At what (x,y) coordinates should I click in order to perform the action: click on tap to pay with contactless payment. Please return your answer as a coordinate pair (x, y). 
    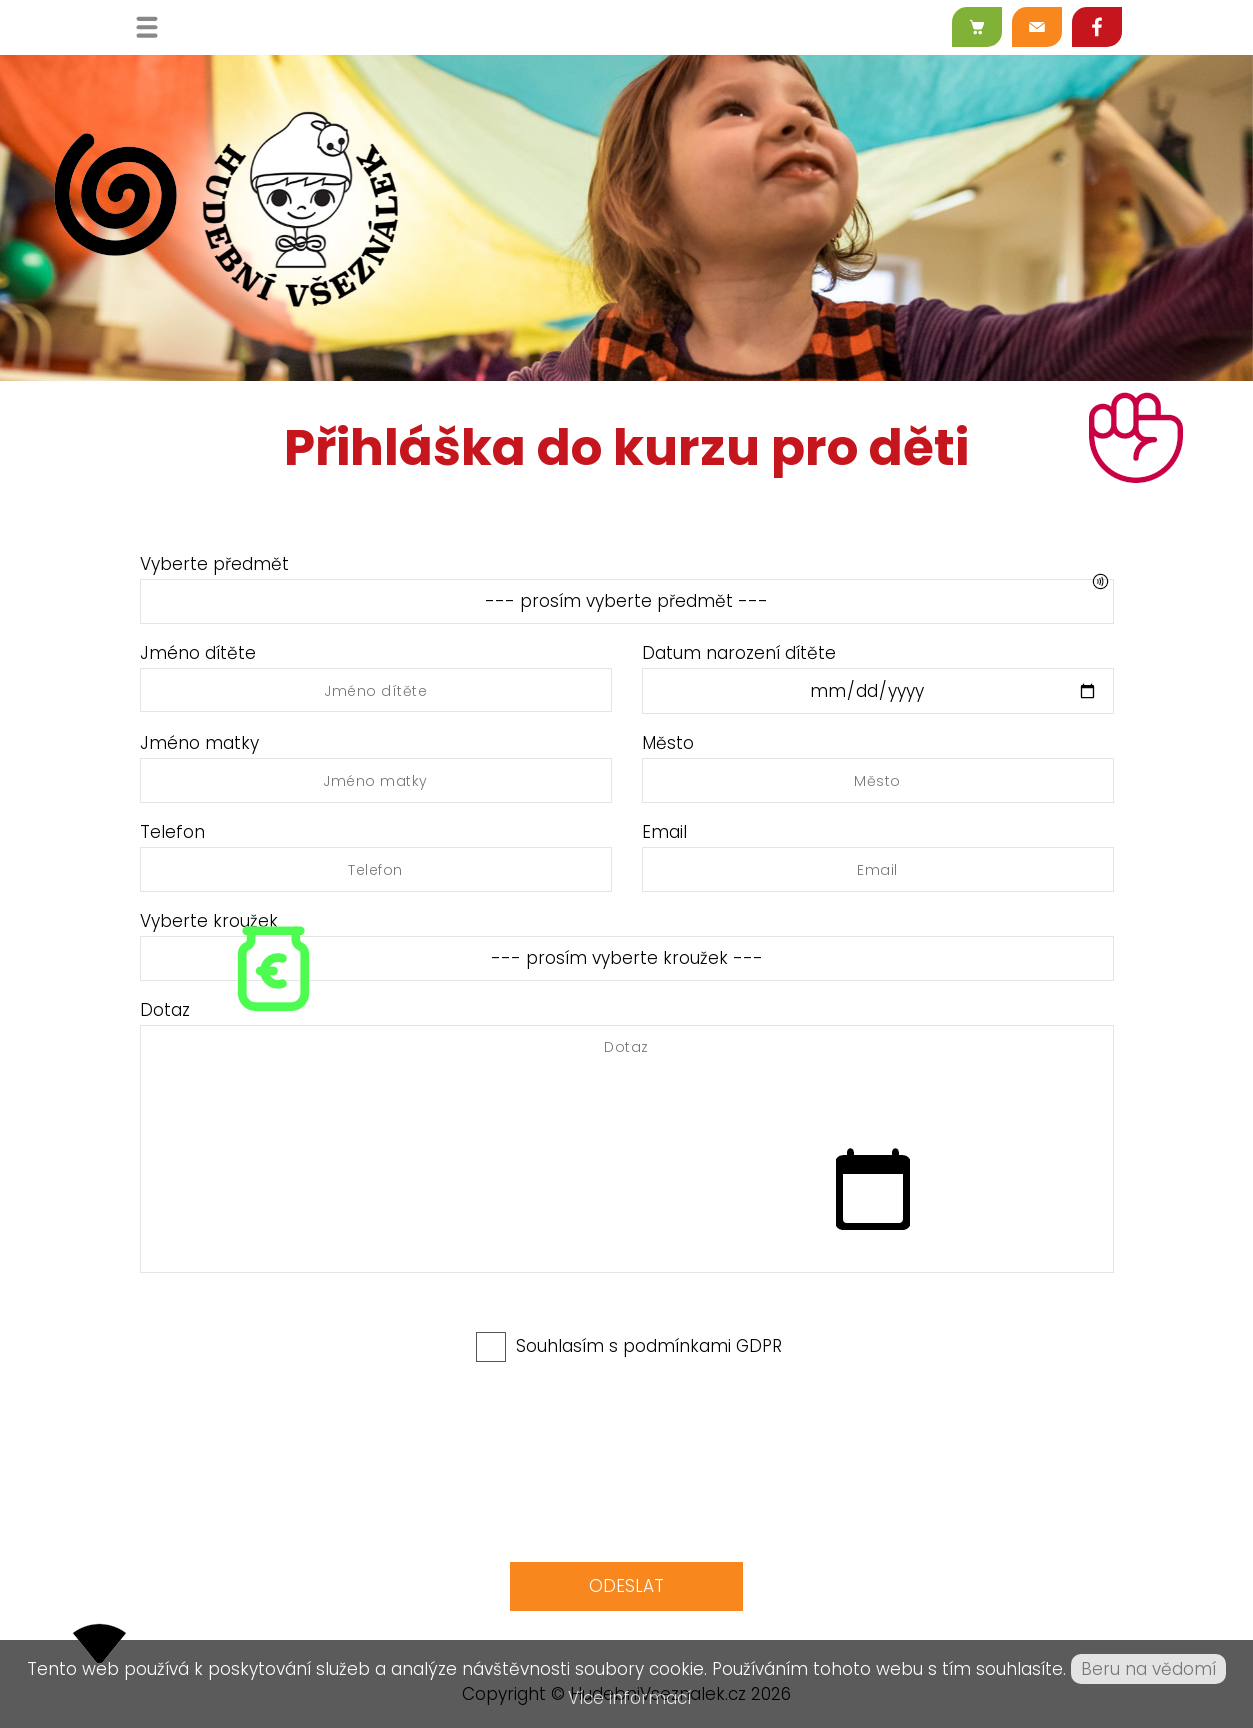
    Looking at the image, I should click on (1100, 581).